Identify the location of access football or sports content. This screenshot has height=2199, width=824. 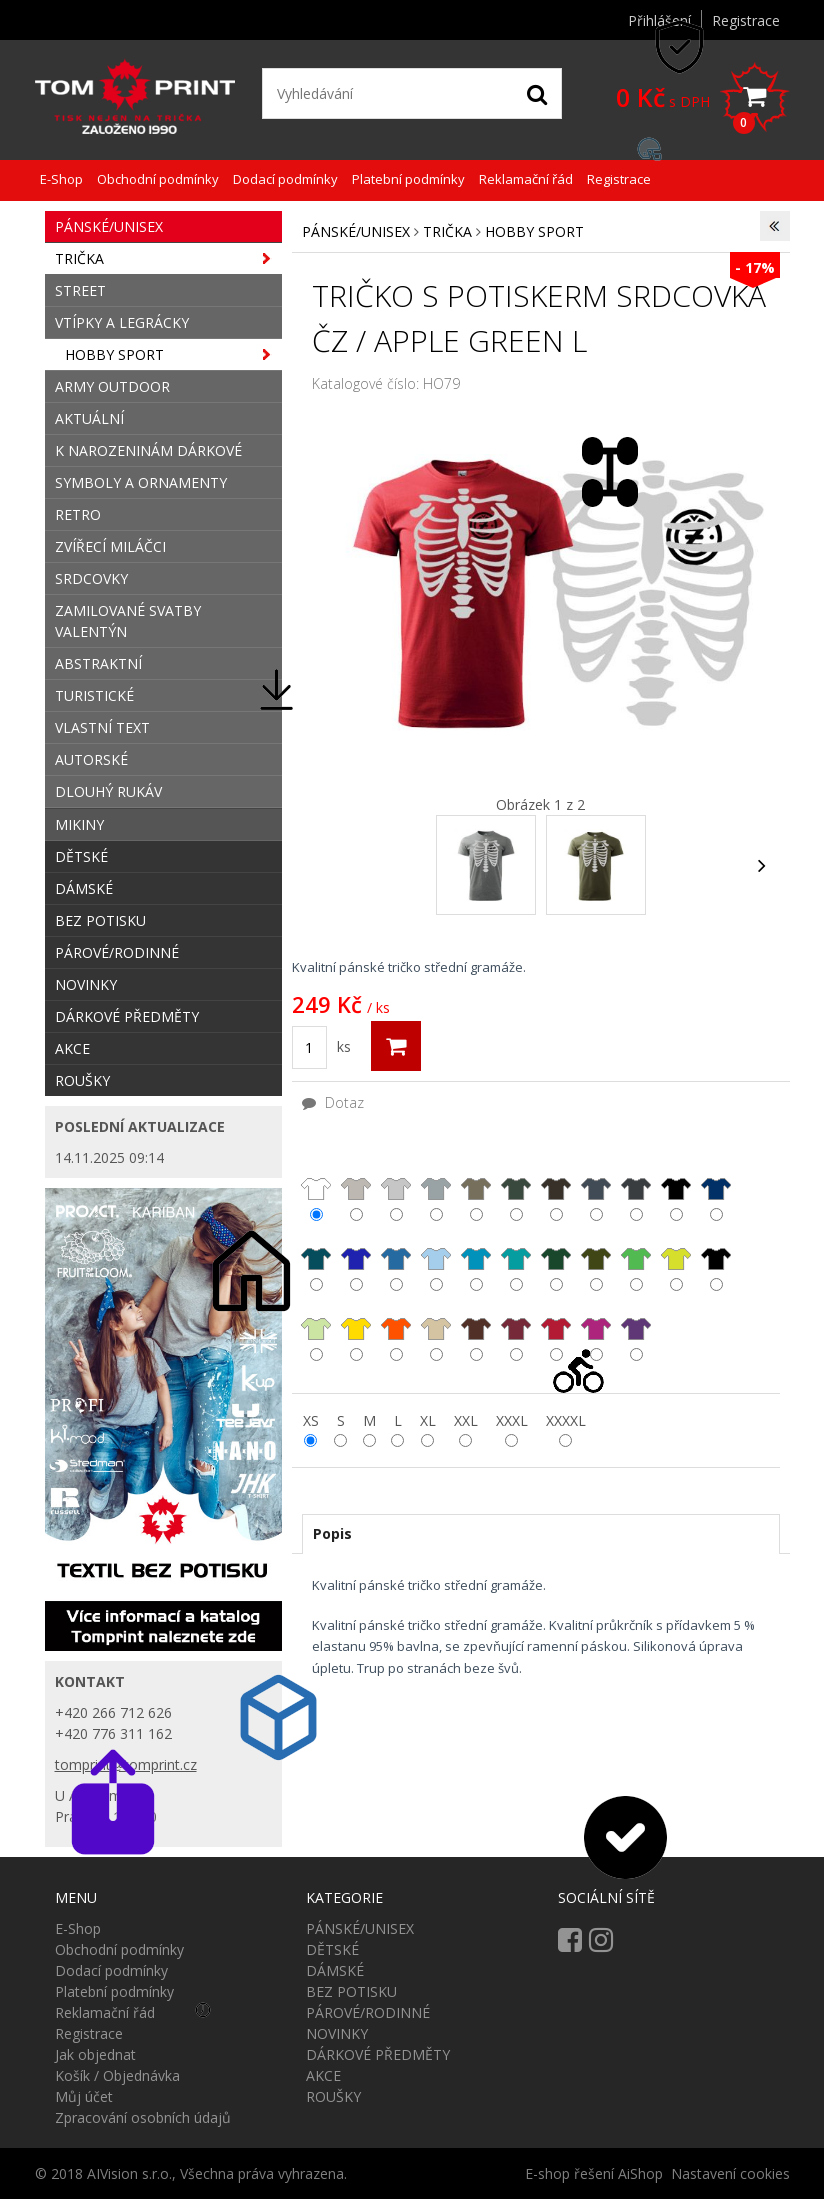
(649, 149).